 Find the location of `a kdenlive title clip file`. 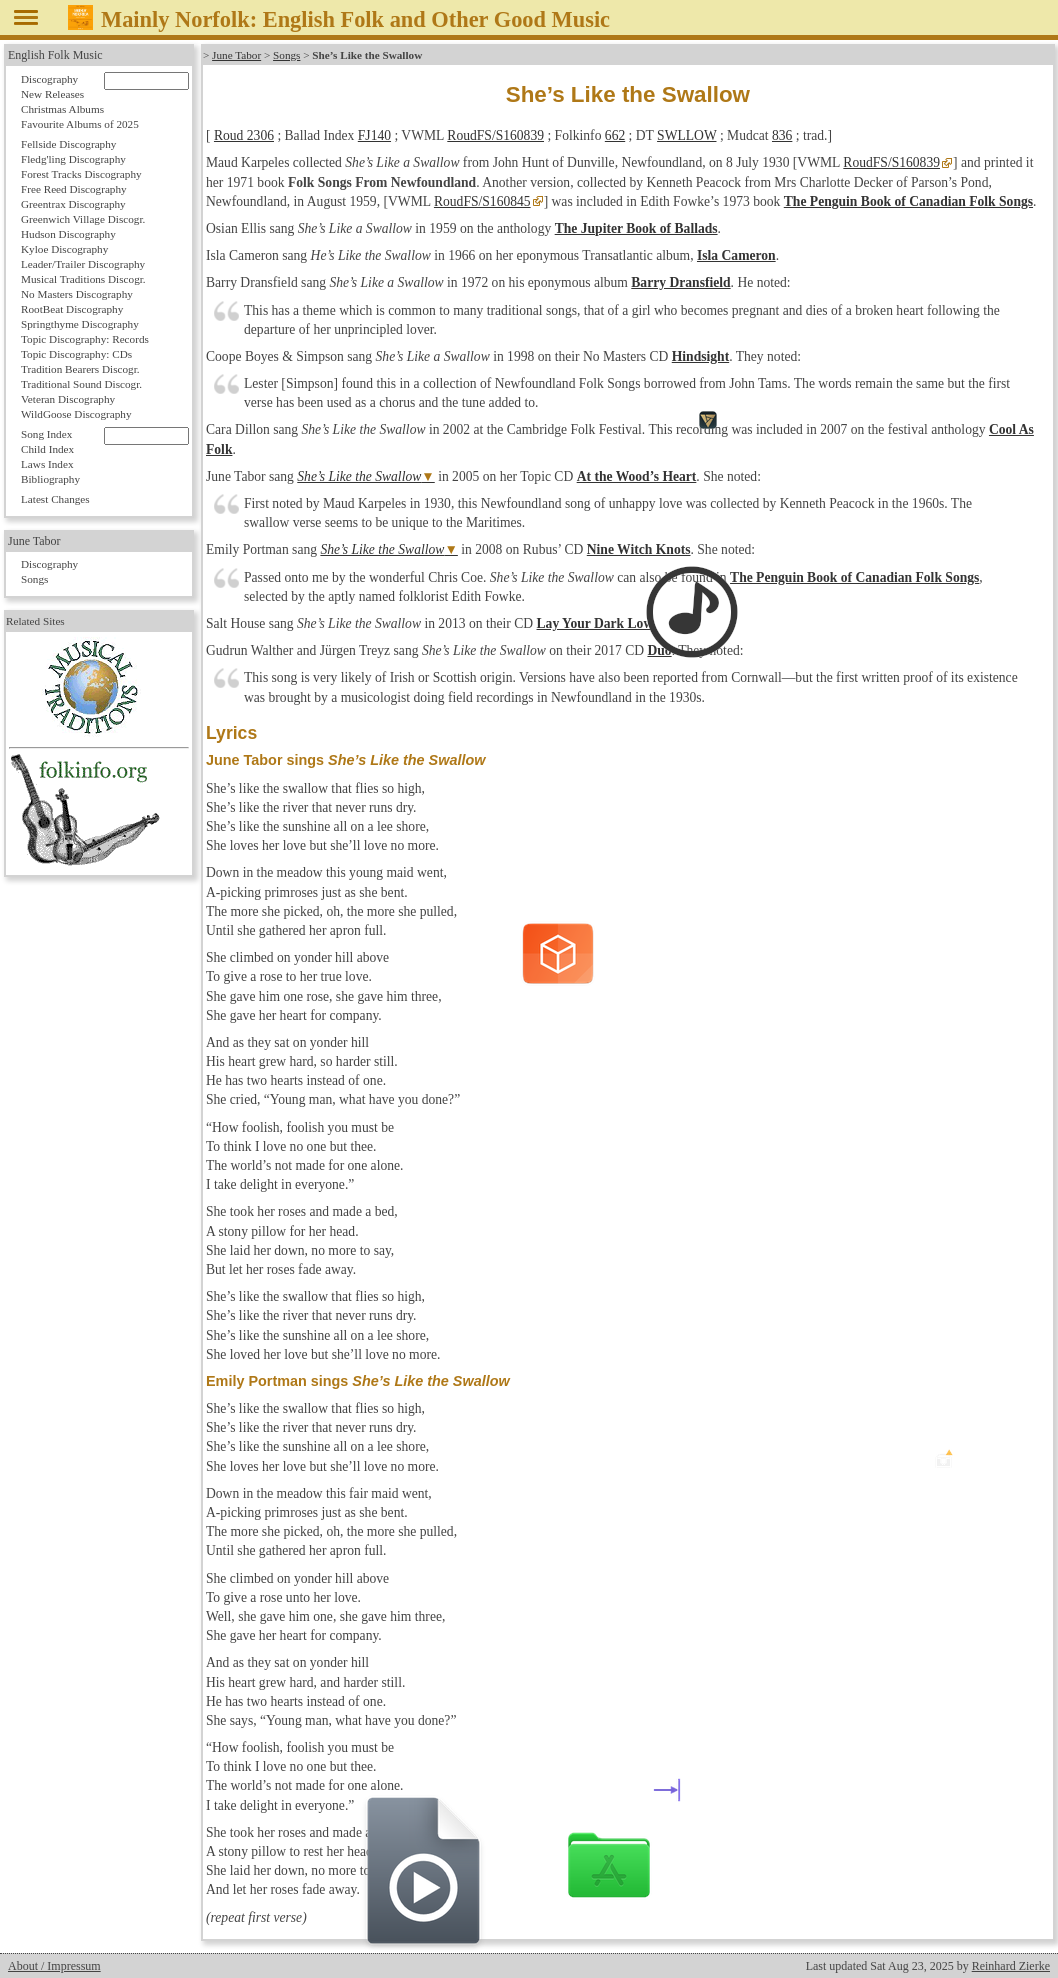

a kdenlive title clip file is located at coordinates (423, 1873).